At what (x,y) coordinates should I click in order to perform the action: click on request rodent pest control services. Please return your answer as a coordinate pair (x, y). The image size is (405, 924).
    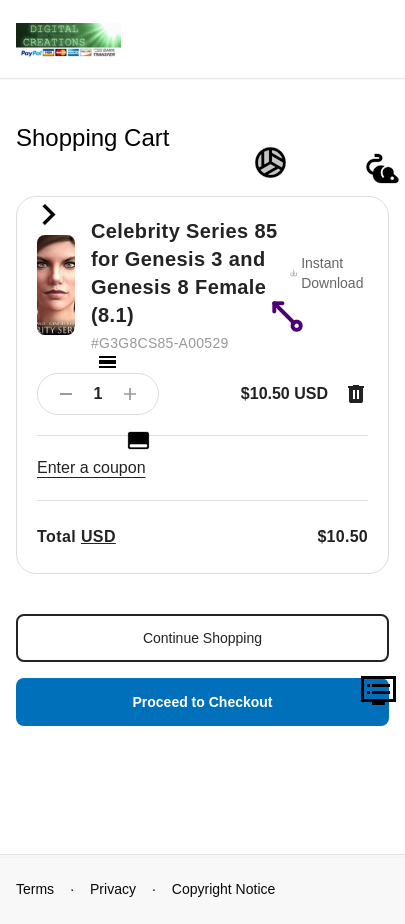
    Looking at the image, I should click on (382, 168).